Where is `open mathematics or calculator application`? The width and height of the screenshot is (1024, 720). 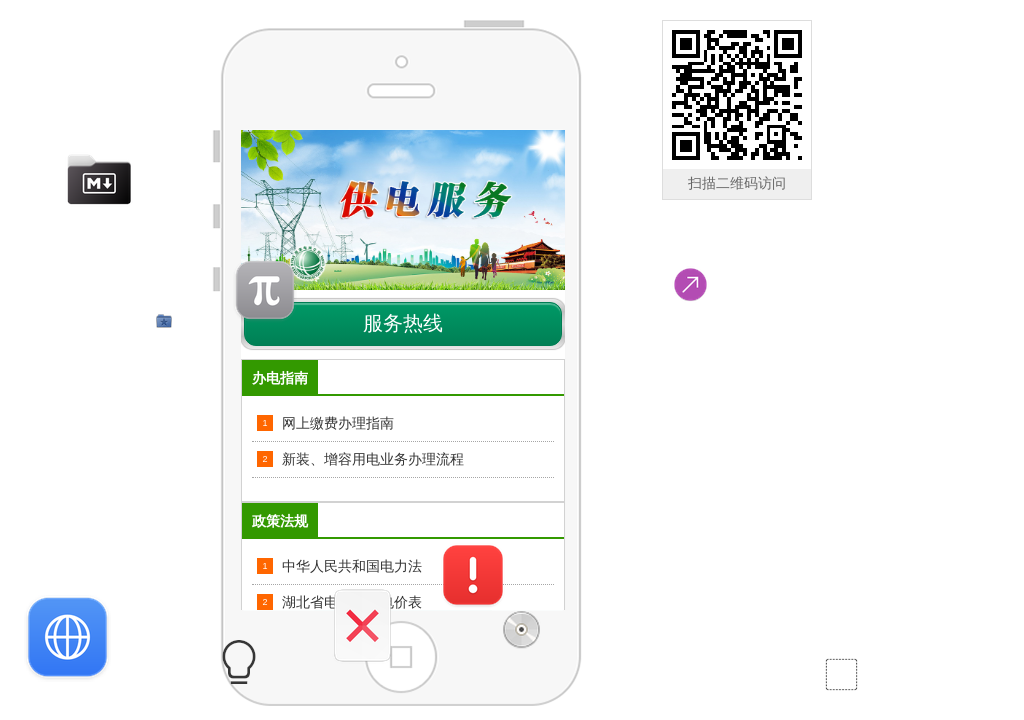
open mathematics or calculator application is located at coordinates (265, 290).